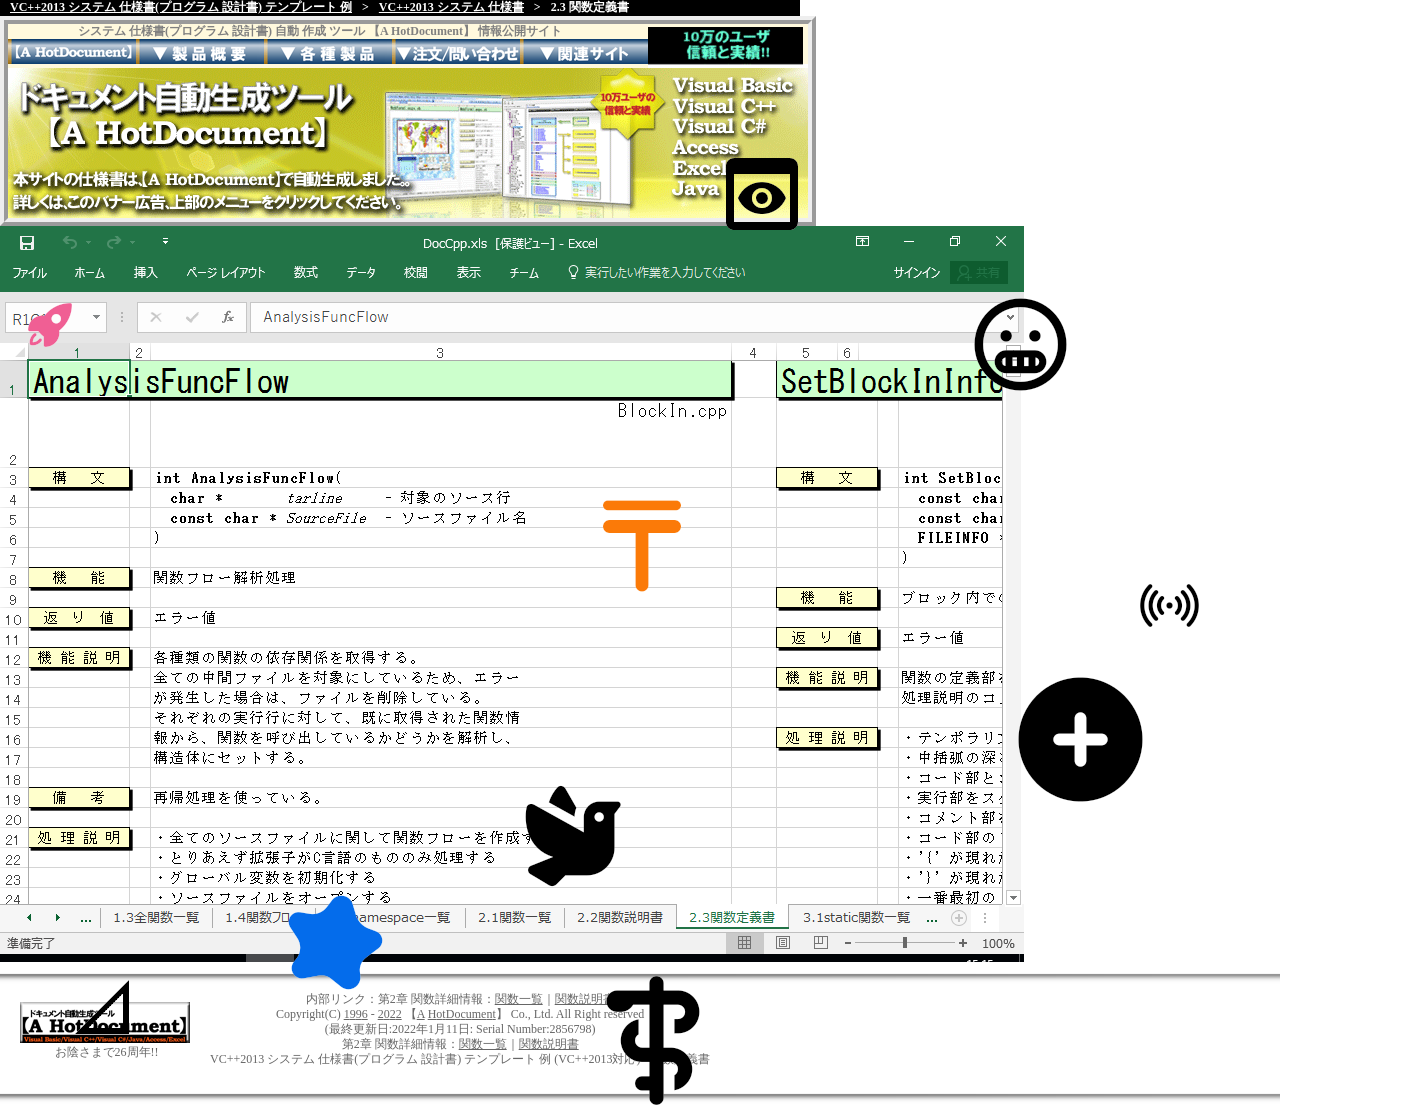 The image size is (1403, 1112). What do you see at coordinates (1169, 605) in the screenshot?
I see `indicates wireless signal strength` at bounding box center [1169, 605].